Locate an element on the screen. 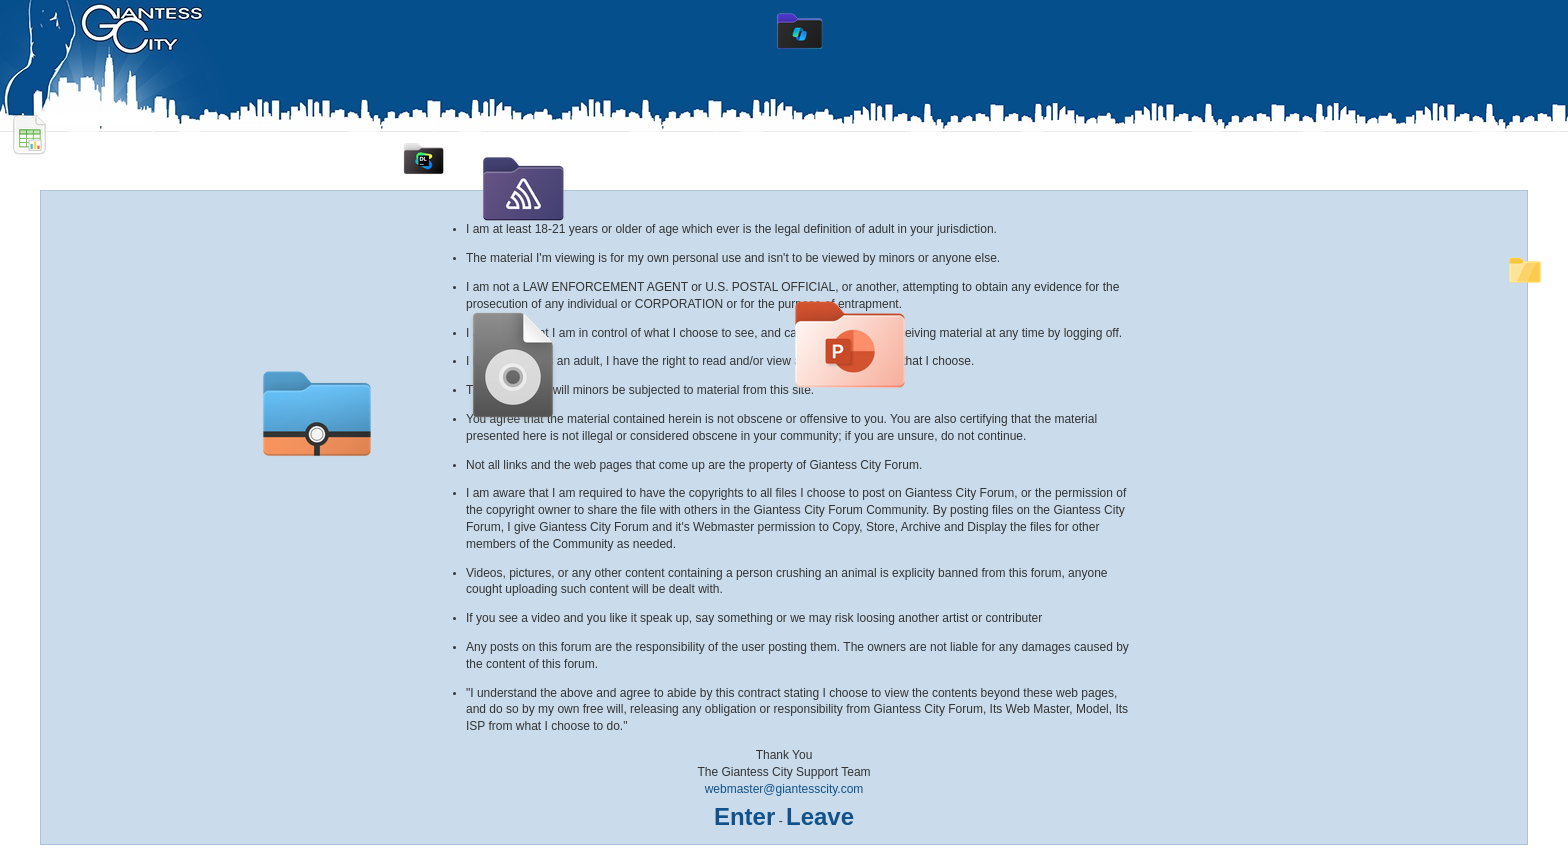  a CD or disc image file is located at coordinates (513, 367).